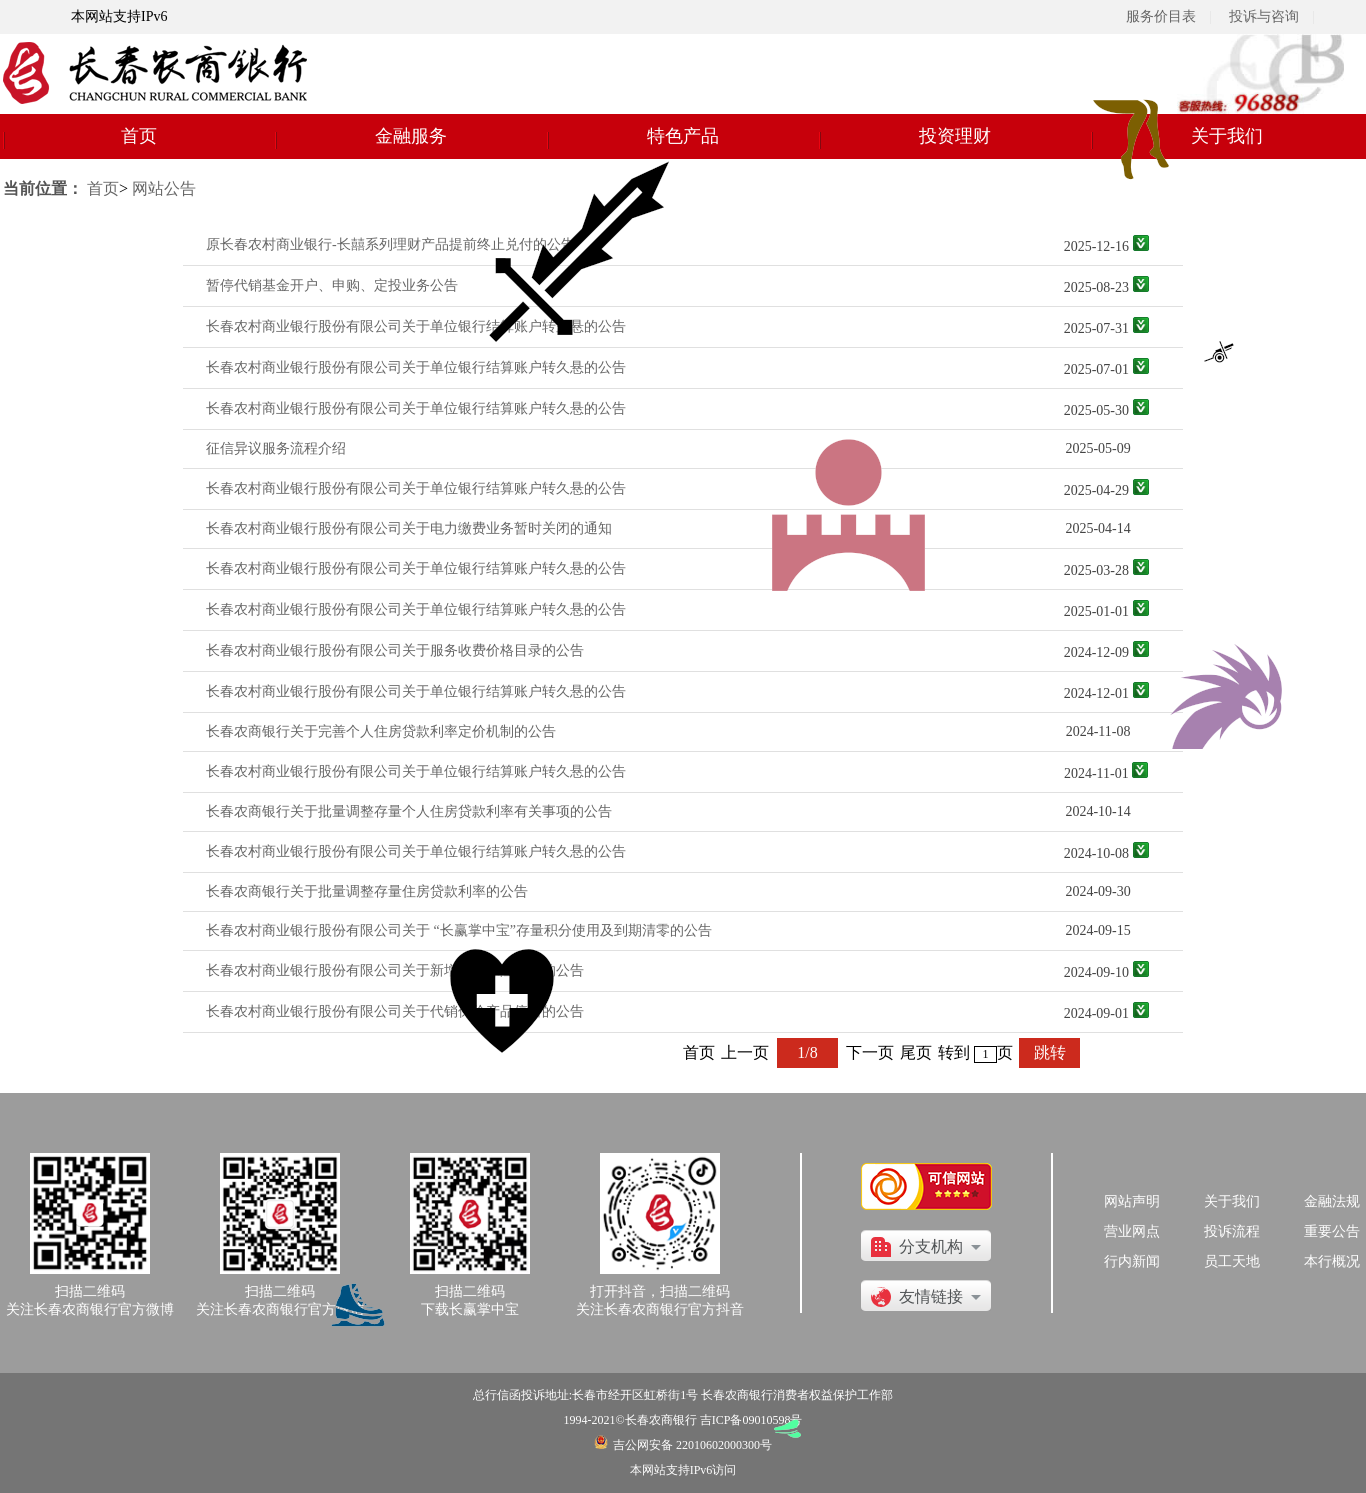 This screenshot has height=1493, width=1366. What do you see at coordinates (1219, 347) in the screenshot?
I see `artillery unit or weapon in a strategy game` at bounding box center [1219, 347].